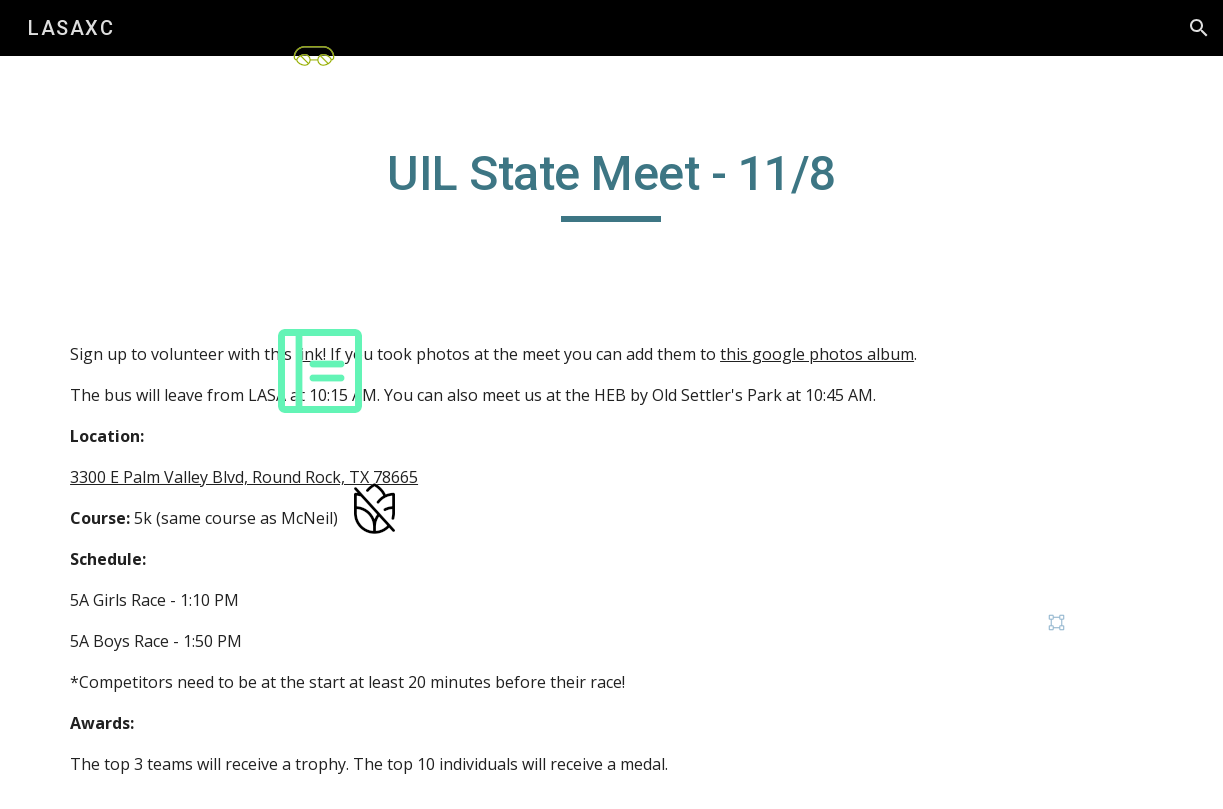 The height and width of the screenshot is (809, 1223). I want to click on access virtual reality or immersive mode, so click(314, 56).